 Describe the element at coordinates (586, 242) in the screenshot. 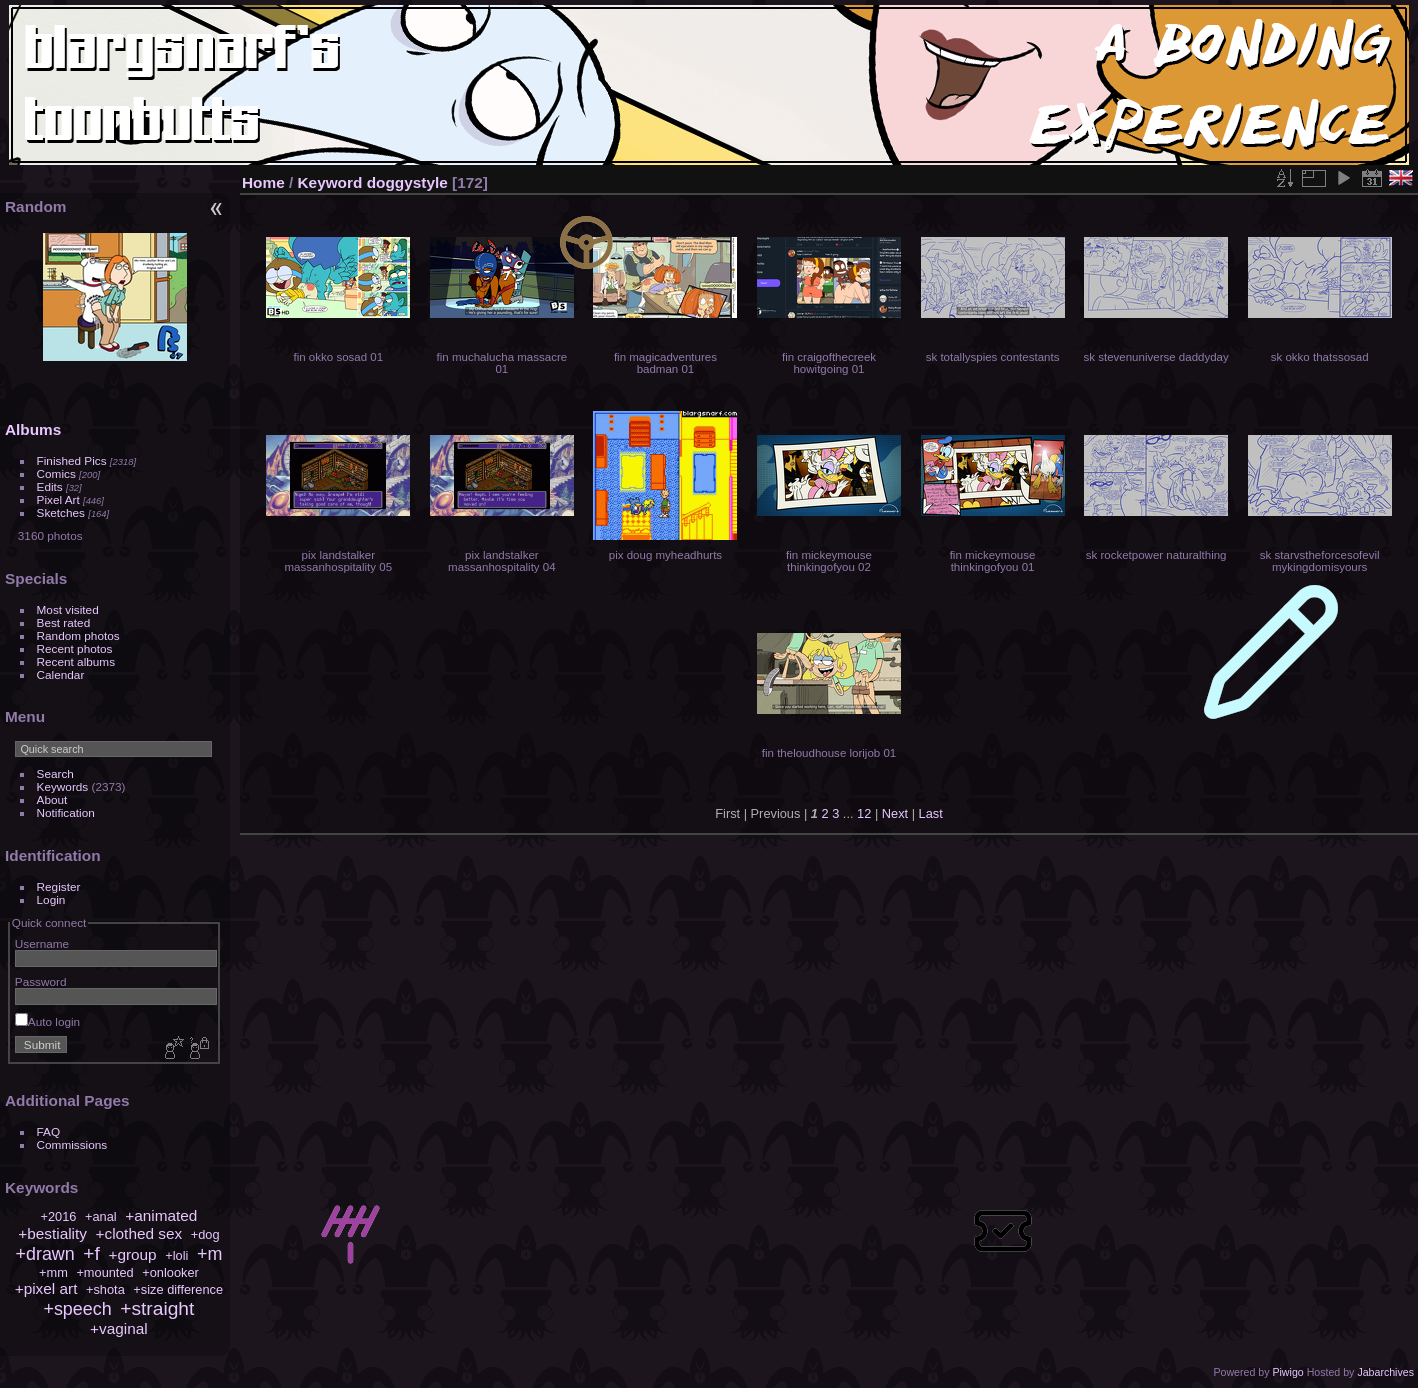

I see `access vehicle or driving controls` at that location.